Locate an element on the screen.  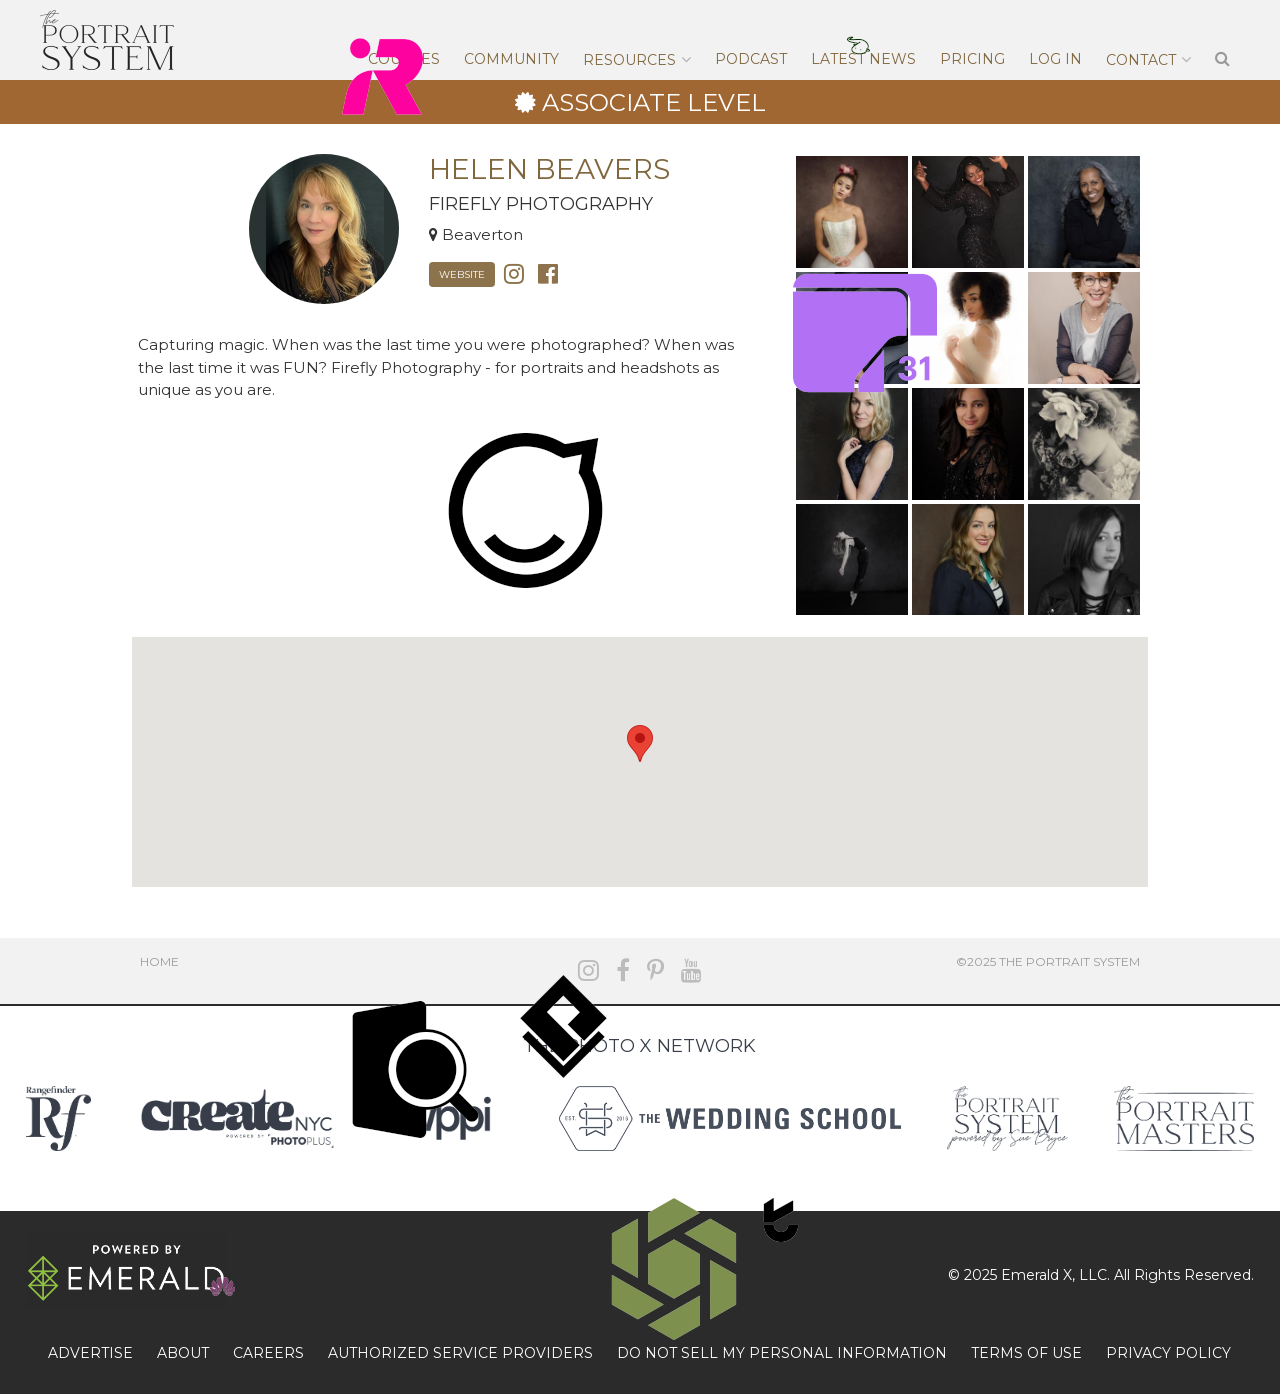
SecurityScorecard company logo is located at coordinates (674, 1269).